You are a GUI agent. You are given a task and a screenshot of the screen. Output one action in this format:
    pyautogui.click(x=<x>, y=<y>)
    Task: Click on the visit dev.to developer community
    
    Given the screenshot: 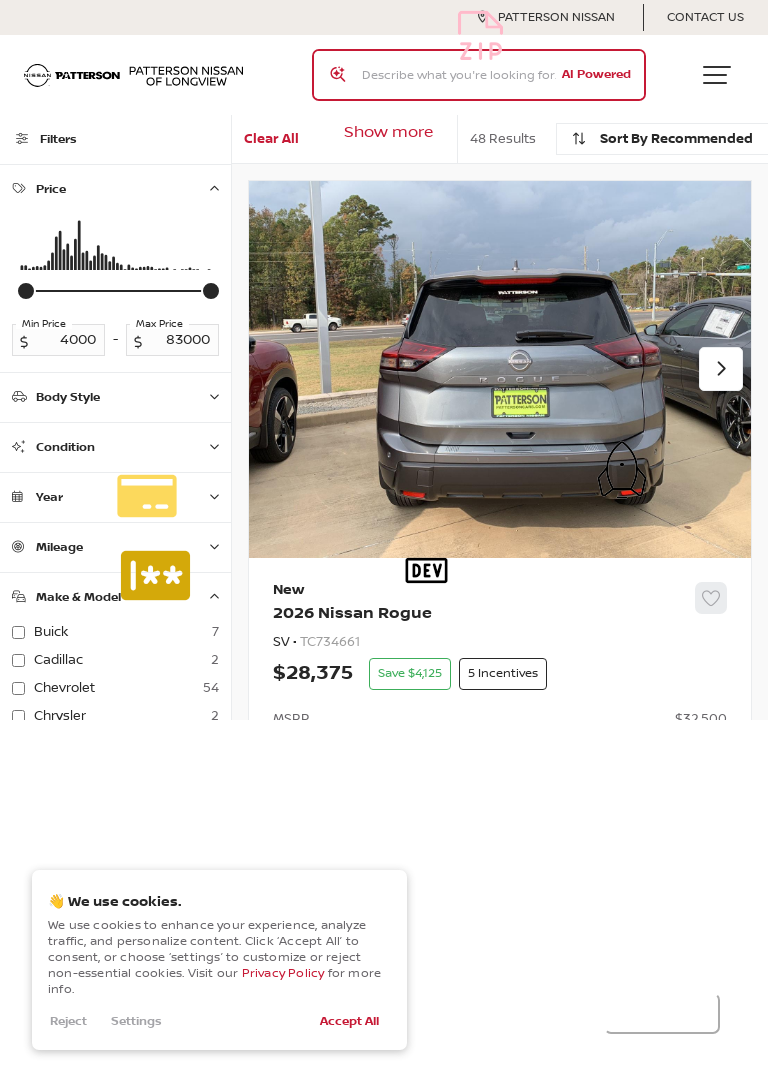 What is the action you would take?
    pyautogui.click(x=426, y=570)
    